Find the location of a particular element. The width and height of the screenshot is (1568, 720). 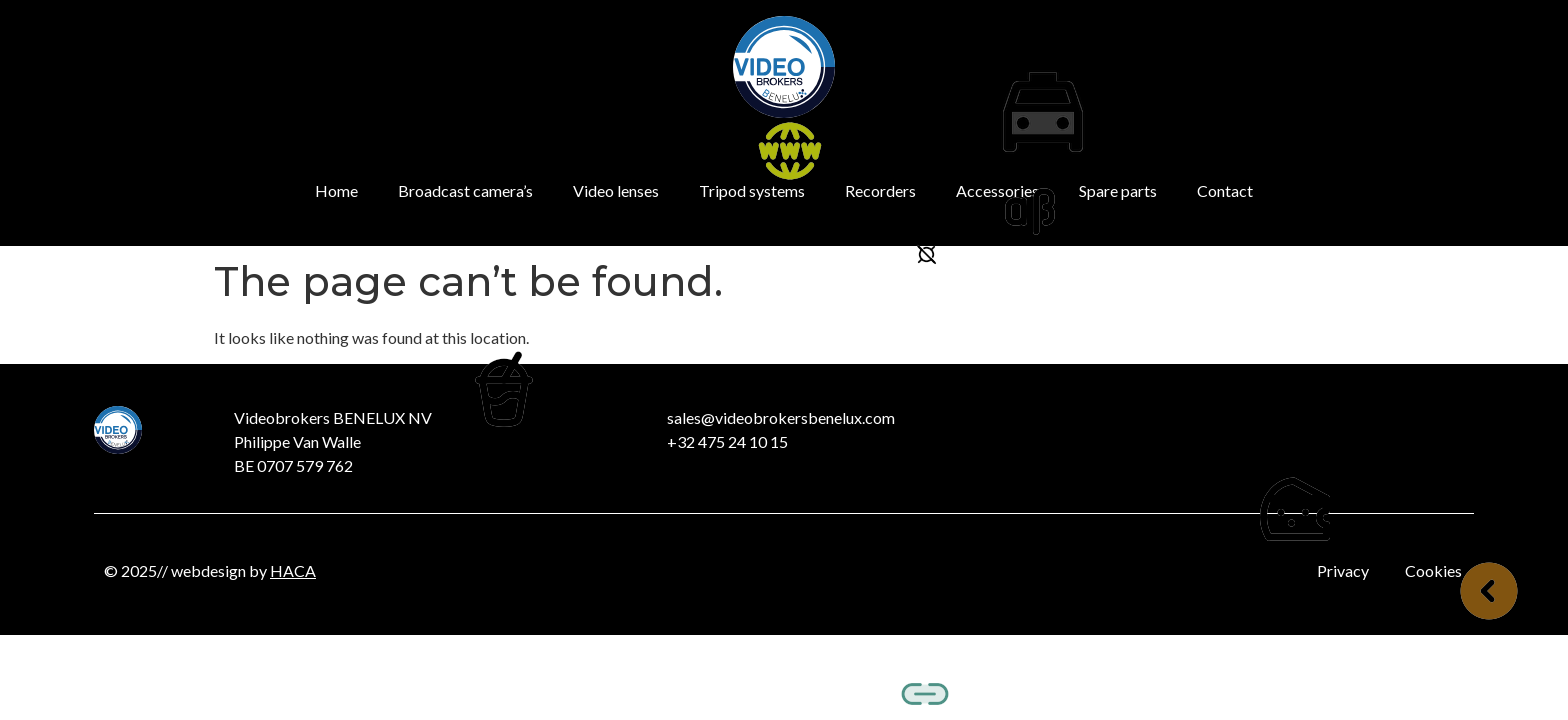

browse dairy or cheese products is located at coordinates (1295, 509).